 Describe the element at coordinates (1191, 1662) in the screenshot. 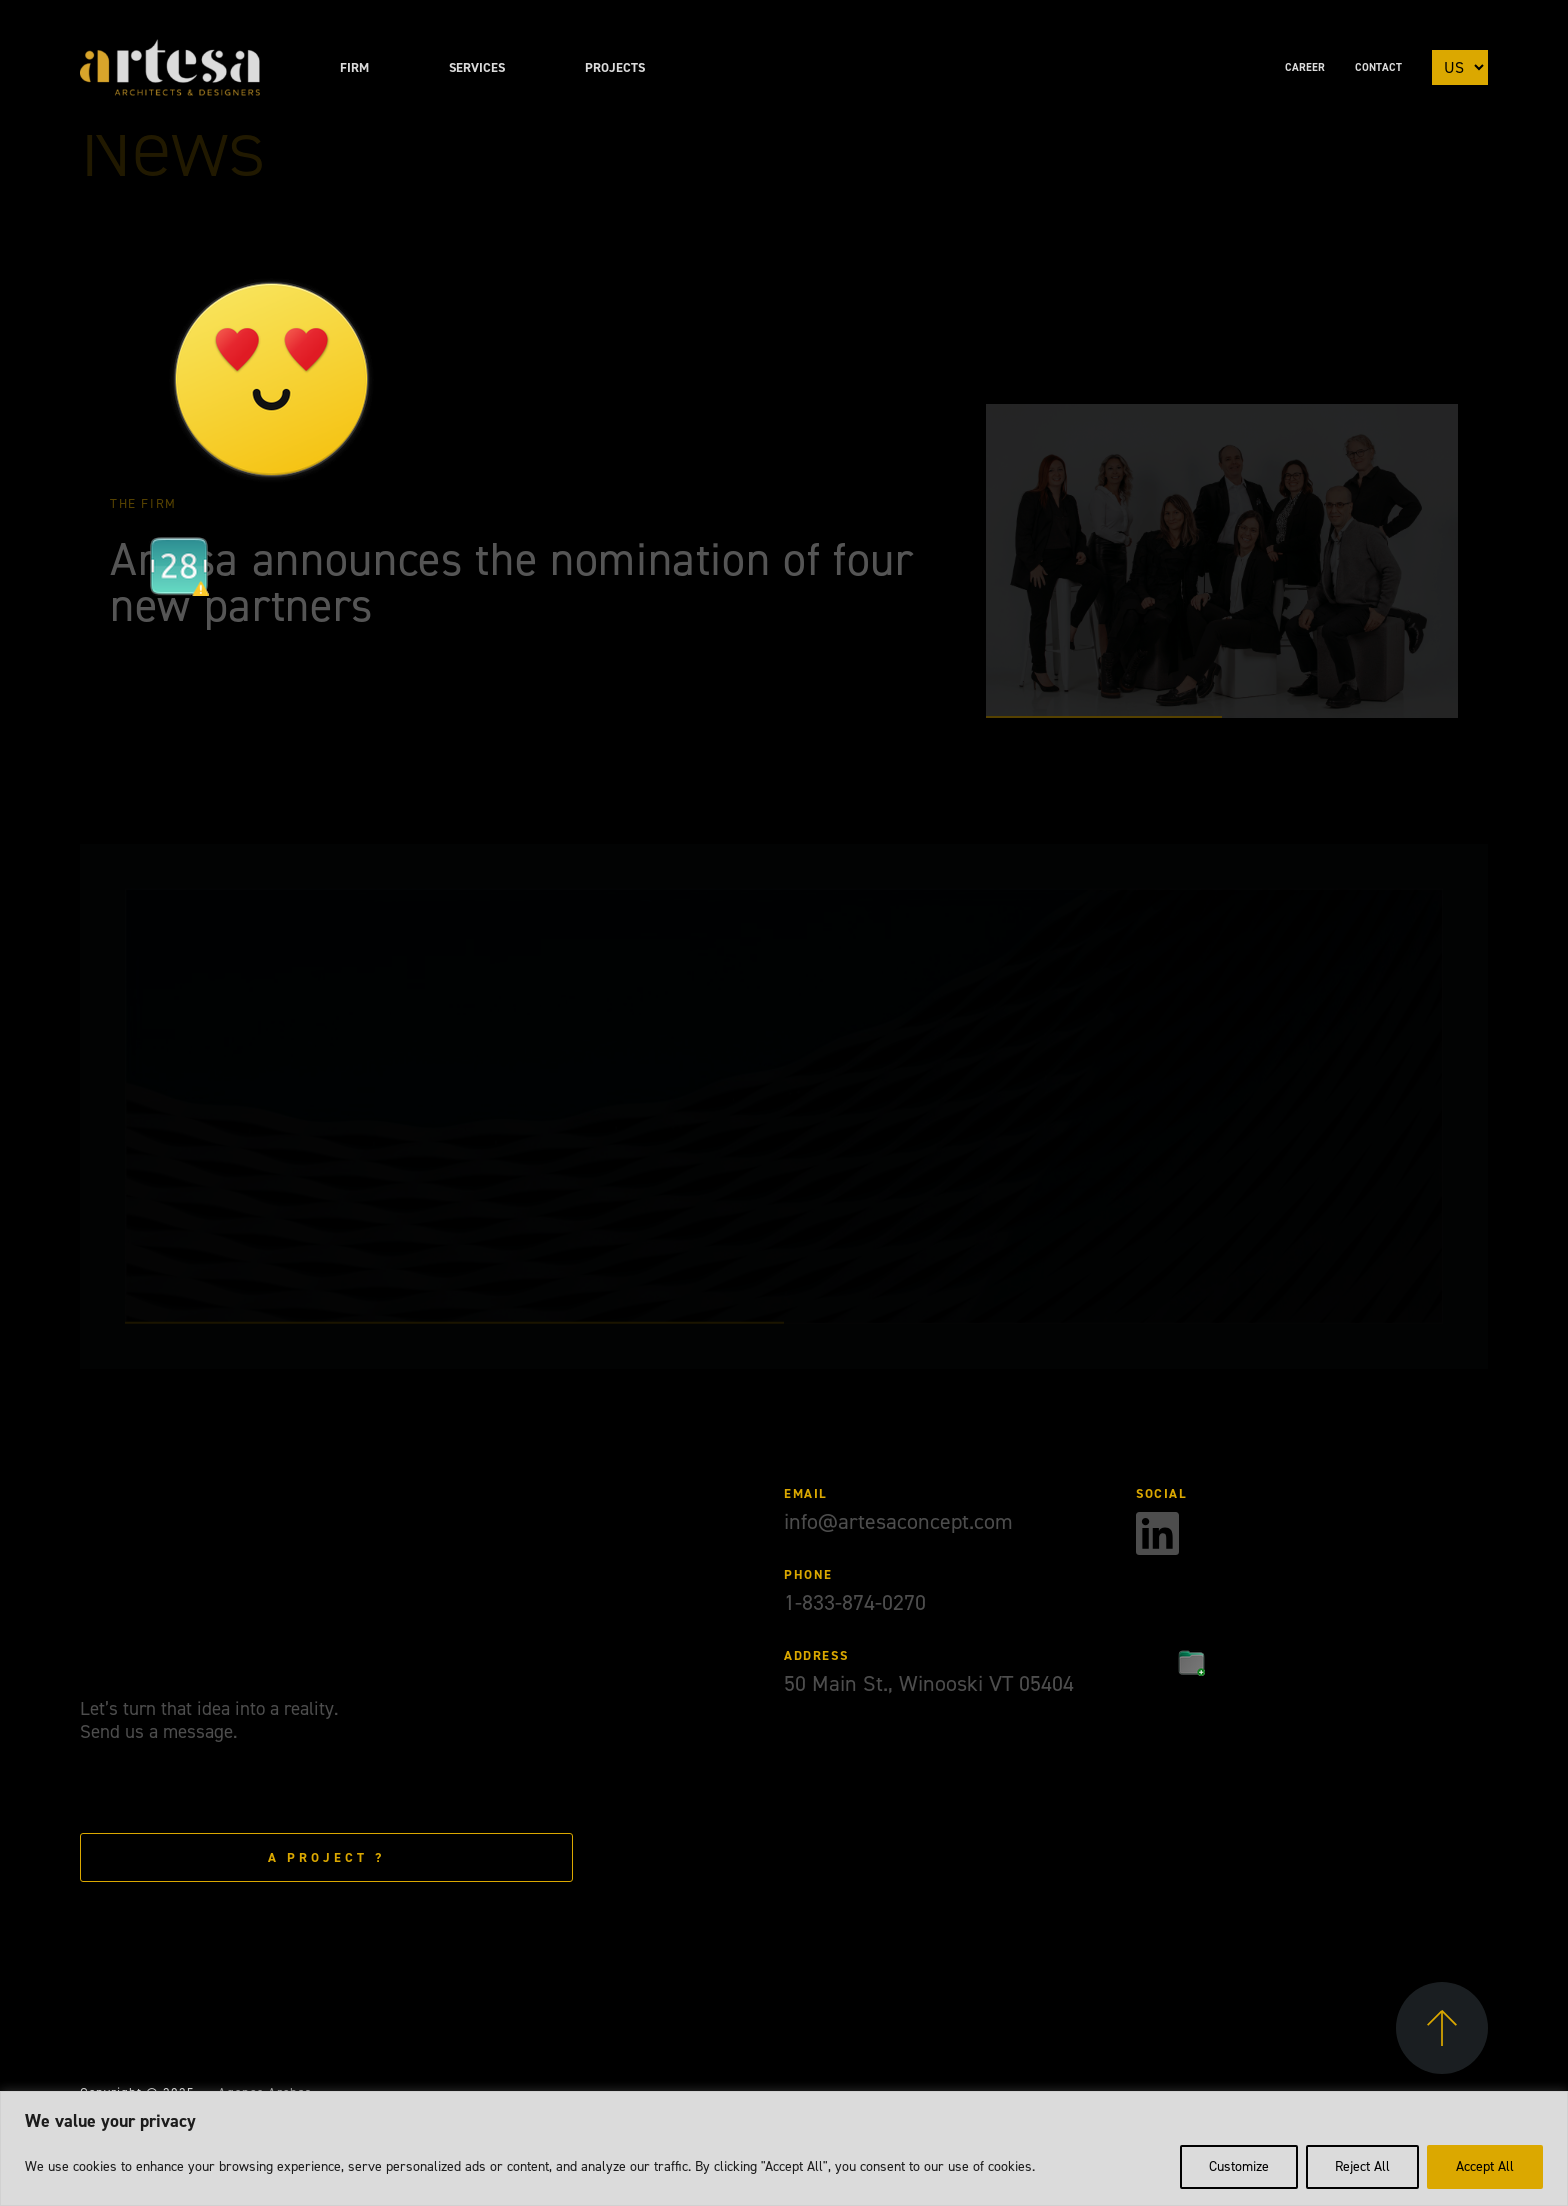

I see `create a new folder` at that location.